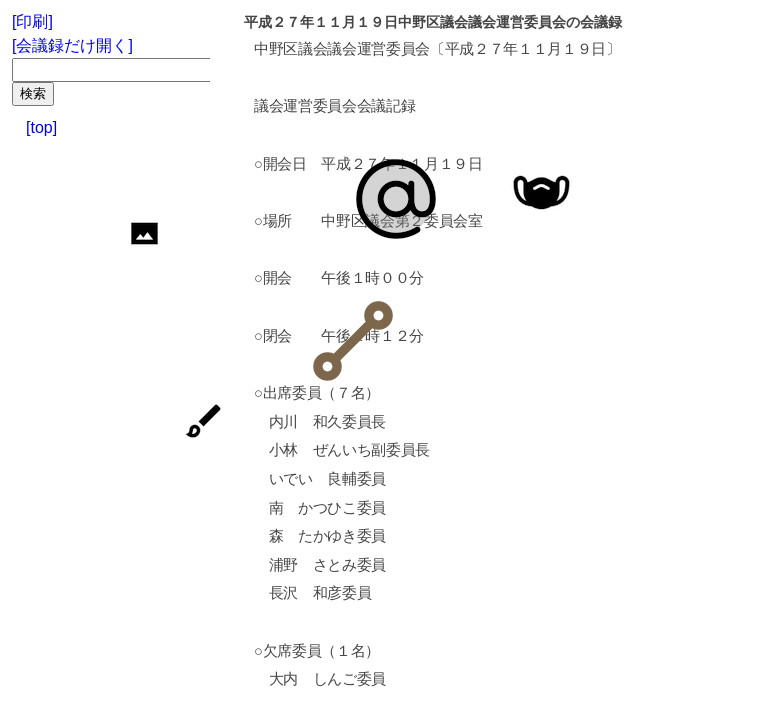  I want to click on indicates mask required or health safety guidelines, so click(541, 192).